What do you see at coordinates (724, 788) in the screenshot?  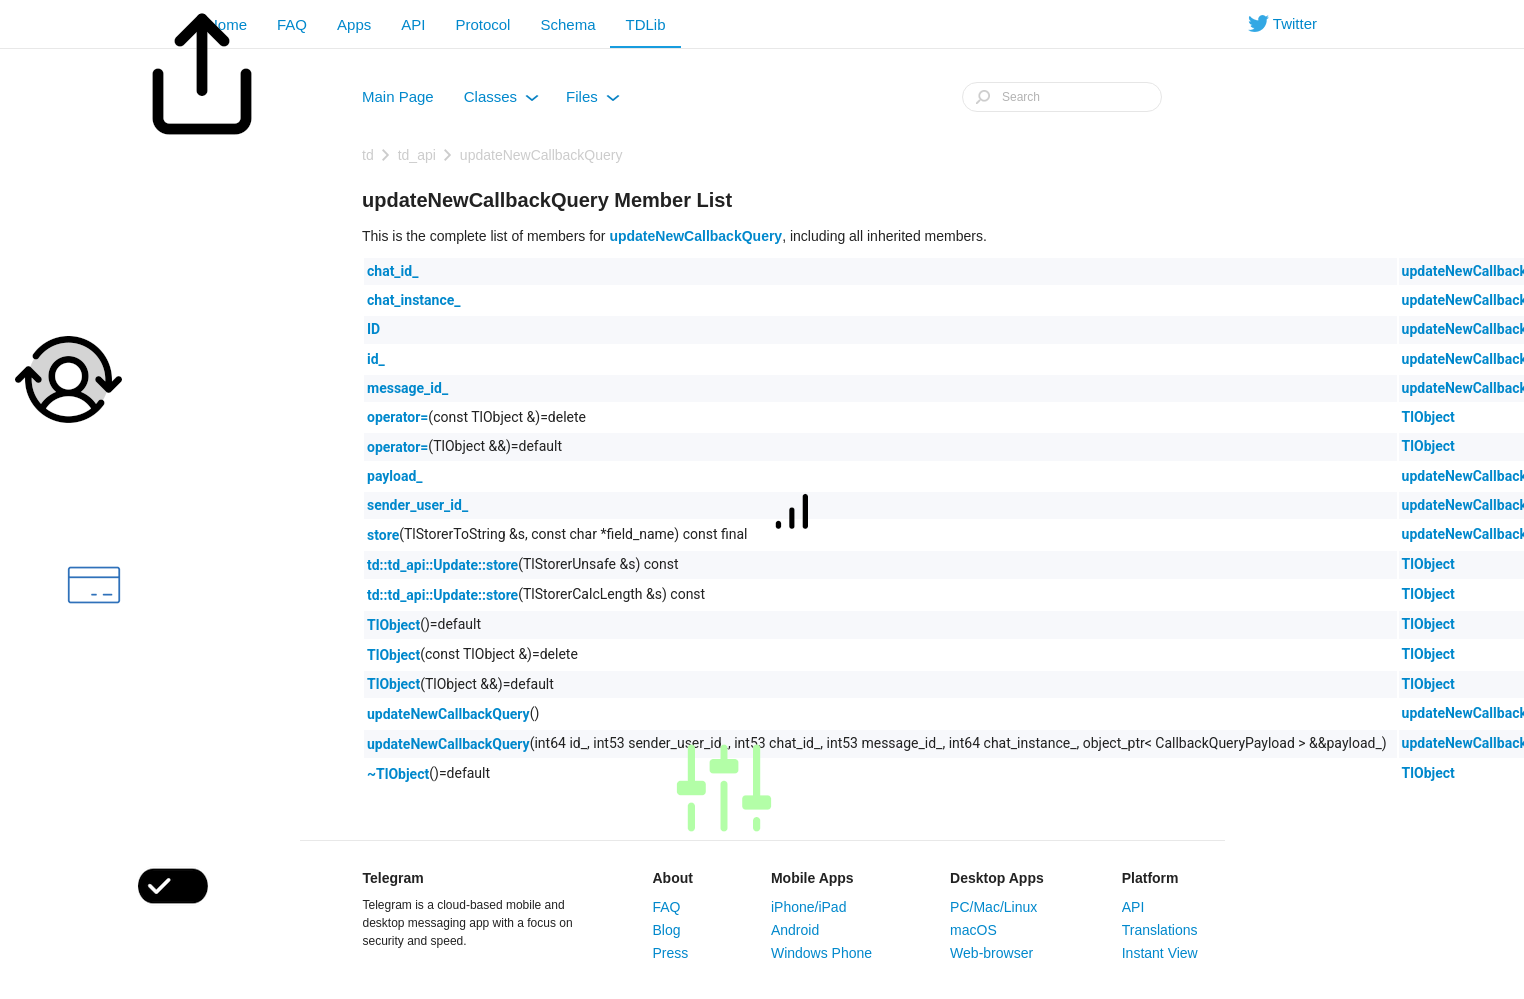 I see `adjust settings or preferences` at bounding box center [724, 788].